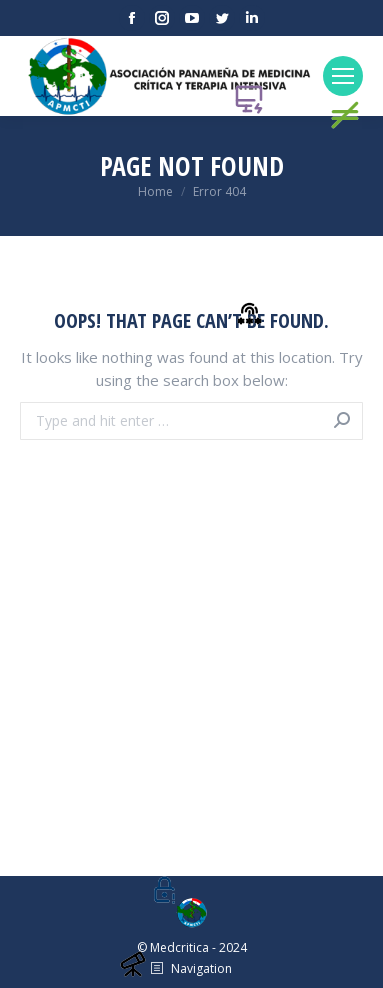 The image size is (383, 988). What do you see at coordinates (249, 312) in the screenshot?
I see `enable fingerprint authentication` at bounding box center [249, 312].